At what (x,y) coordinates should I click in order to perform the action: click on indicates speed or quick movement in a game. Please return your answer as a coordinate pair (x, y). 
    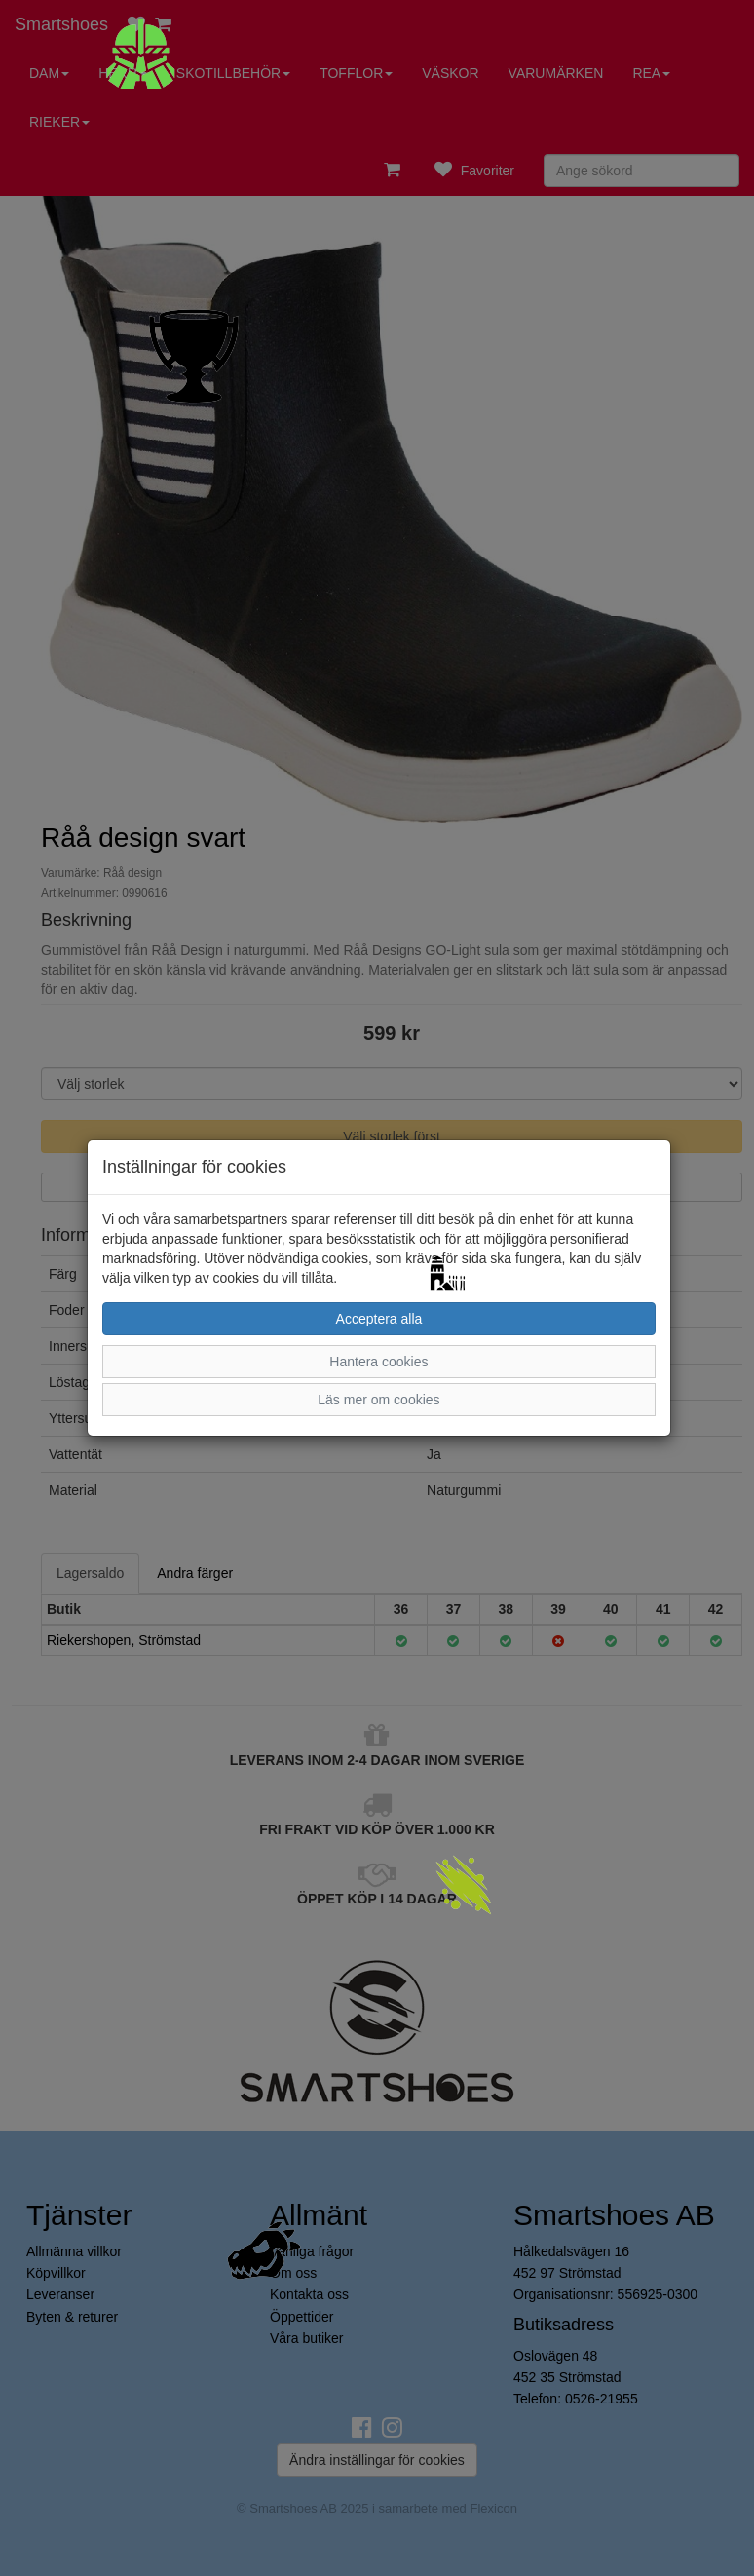
    Looking at the image, I should click on (465, 1884).